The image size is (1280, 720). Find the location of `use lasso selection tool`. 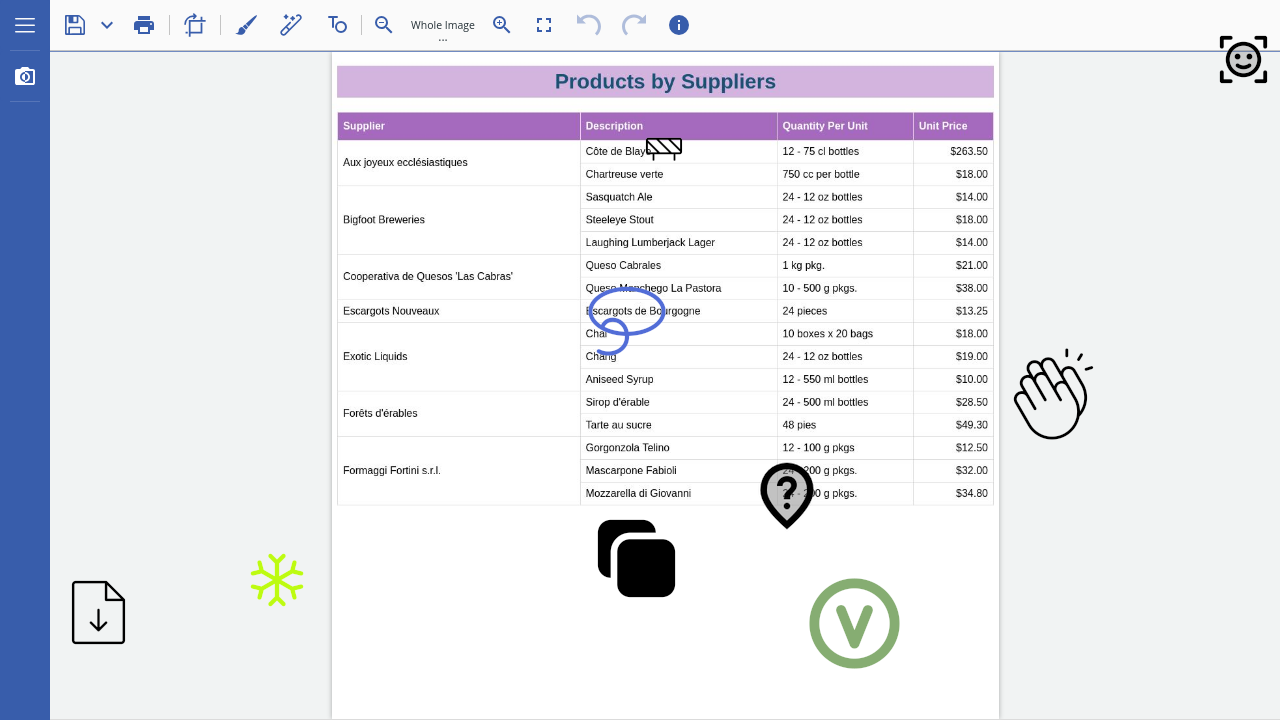

use lasso selection tool is located at coordinates (627, 317).